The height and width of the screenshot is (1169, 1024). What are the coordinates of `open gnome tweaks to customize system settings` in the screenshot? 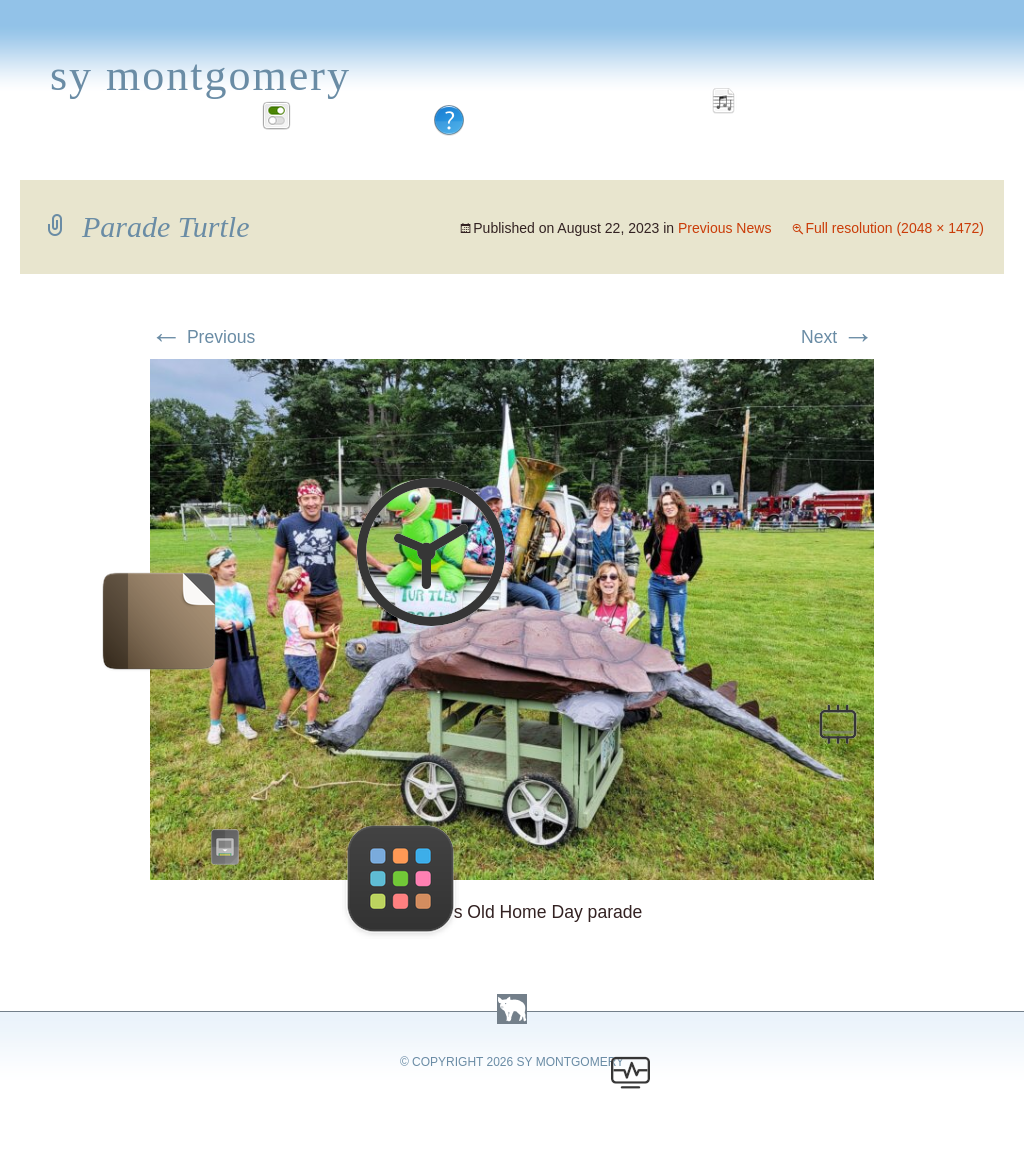 It's located at (276, 115).